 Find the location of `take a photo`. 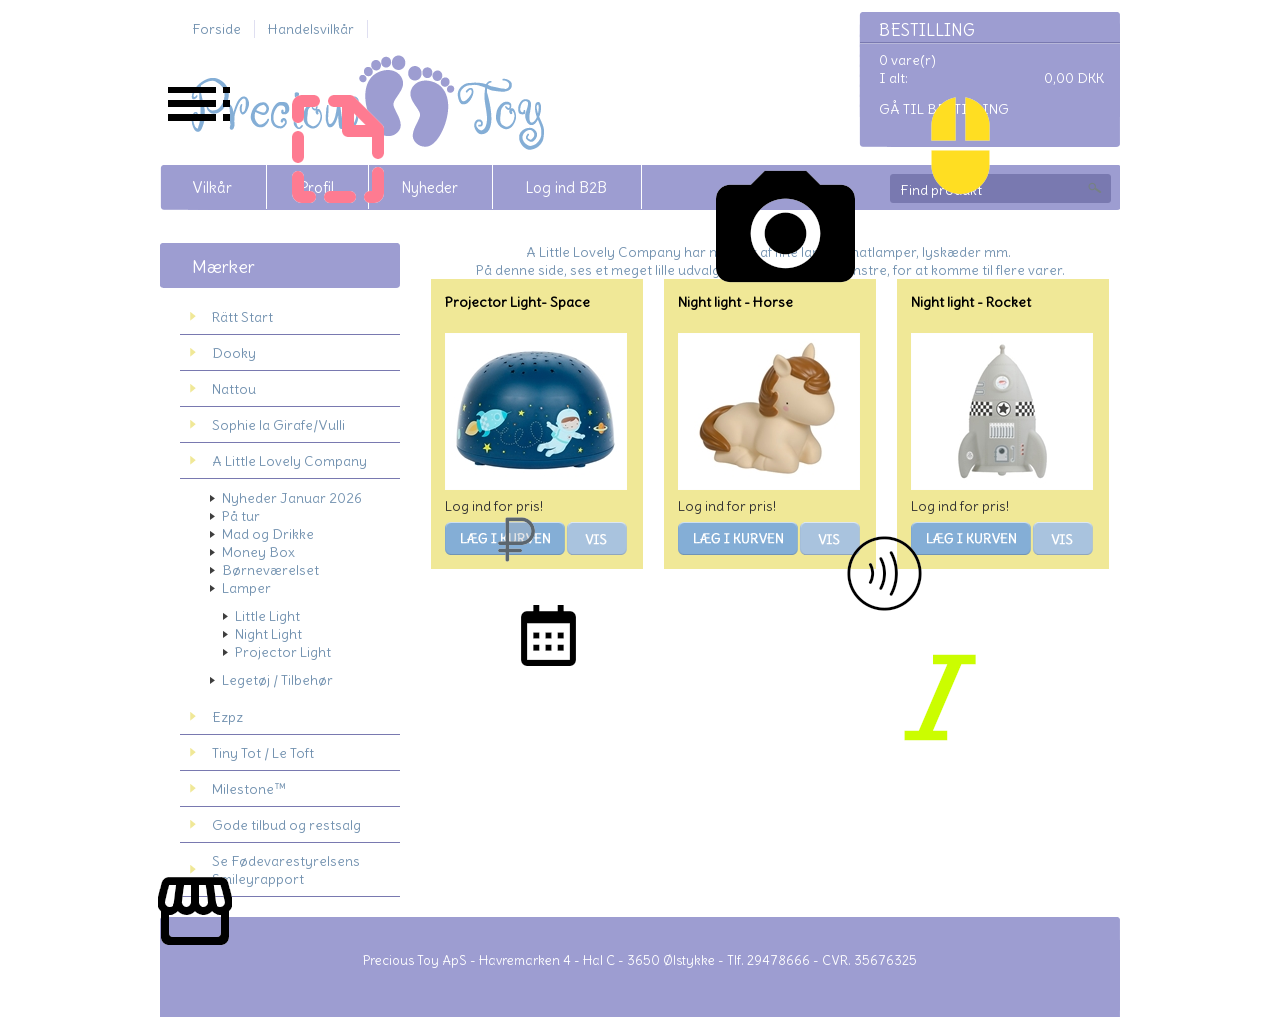

take a photo is located at coordinates (785, 226).